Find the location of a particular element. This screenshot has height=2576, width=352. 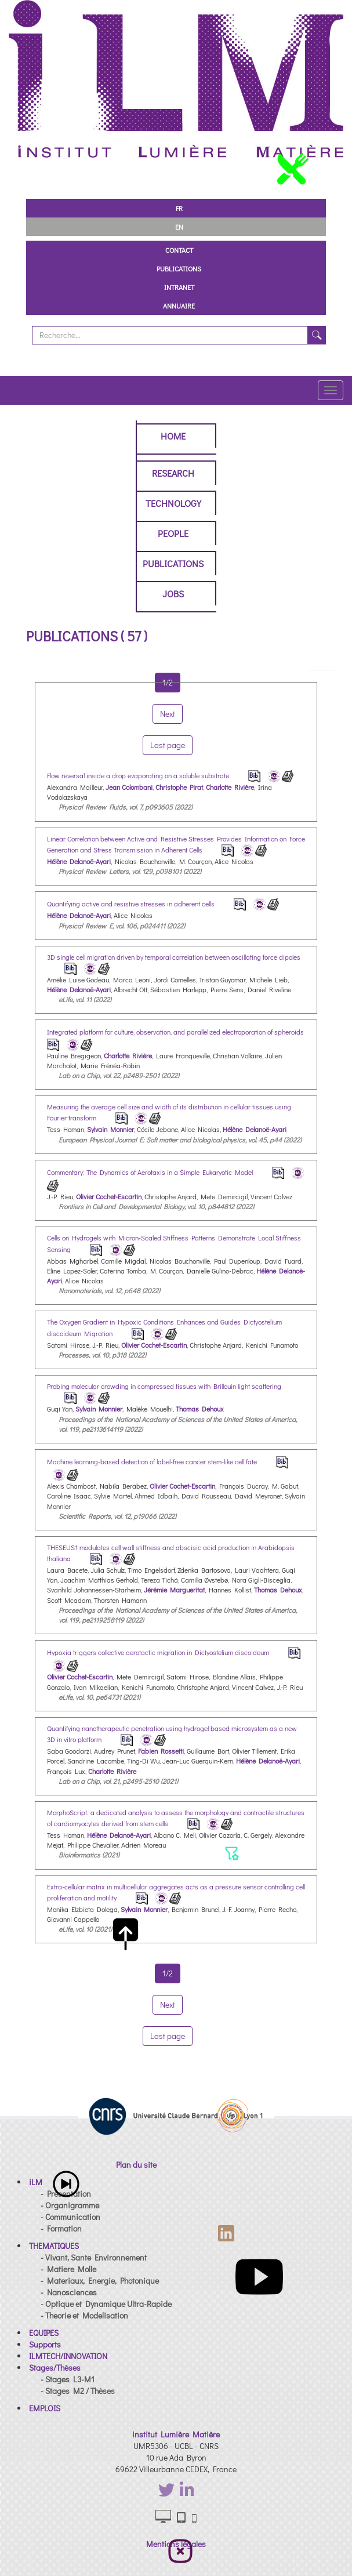

skip to the next track is located at coordinates (66, 2184).